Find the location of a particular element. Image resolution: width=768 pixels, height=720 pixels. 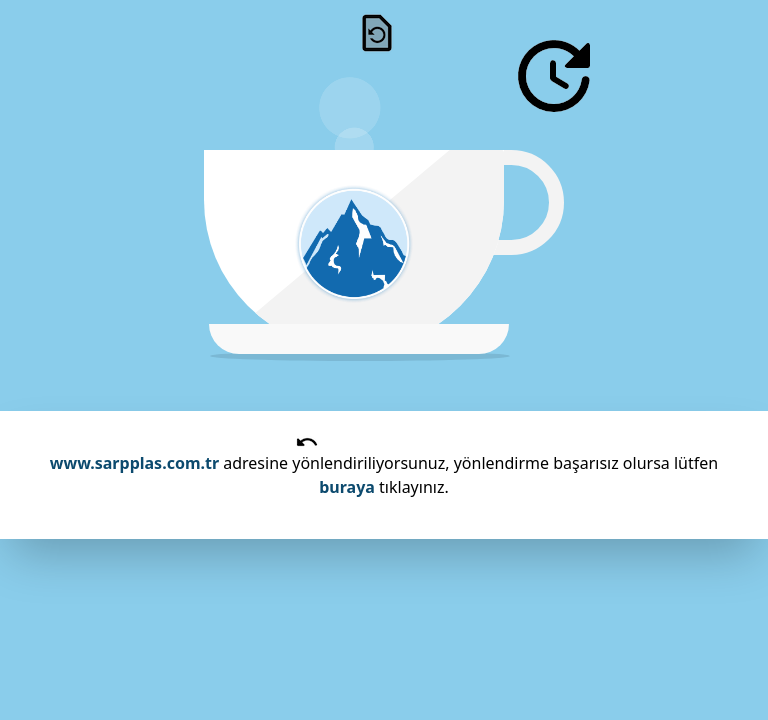

undo the last action is located at coordinates (307, 442).